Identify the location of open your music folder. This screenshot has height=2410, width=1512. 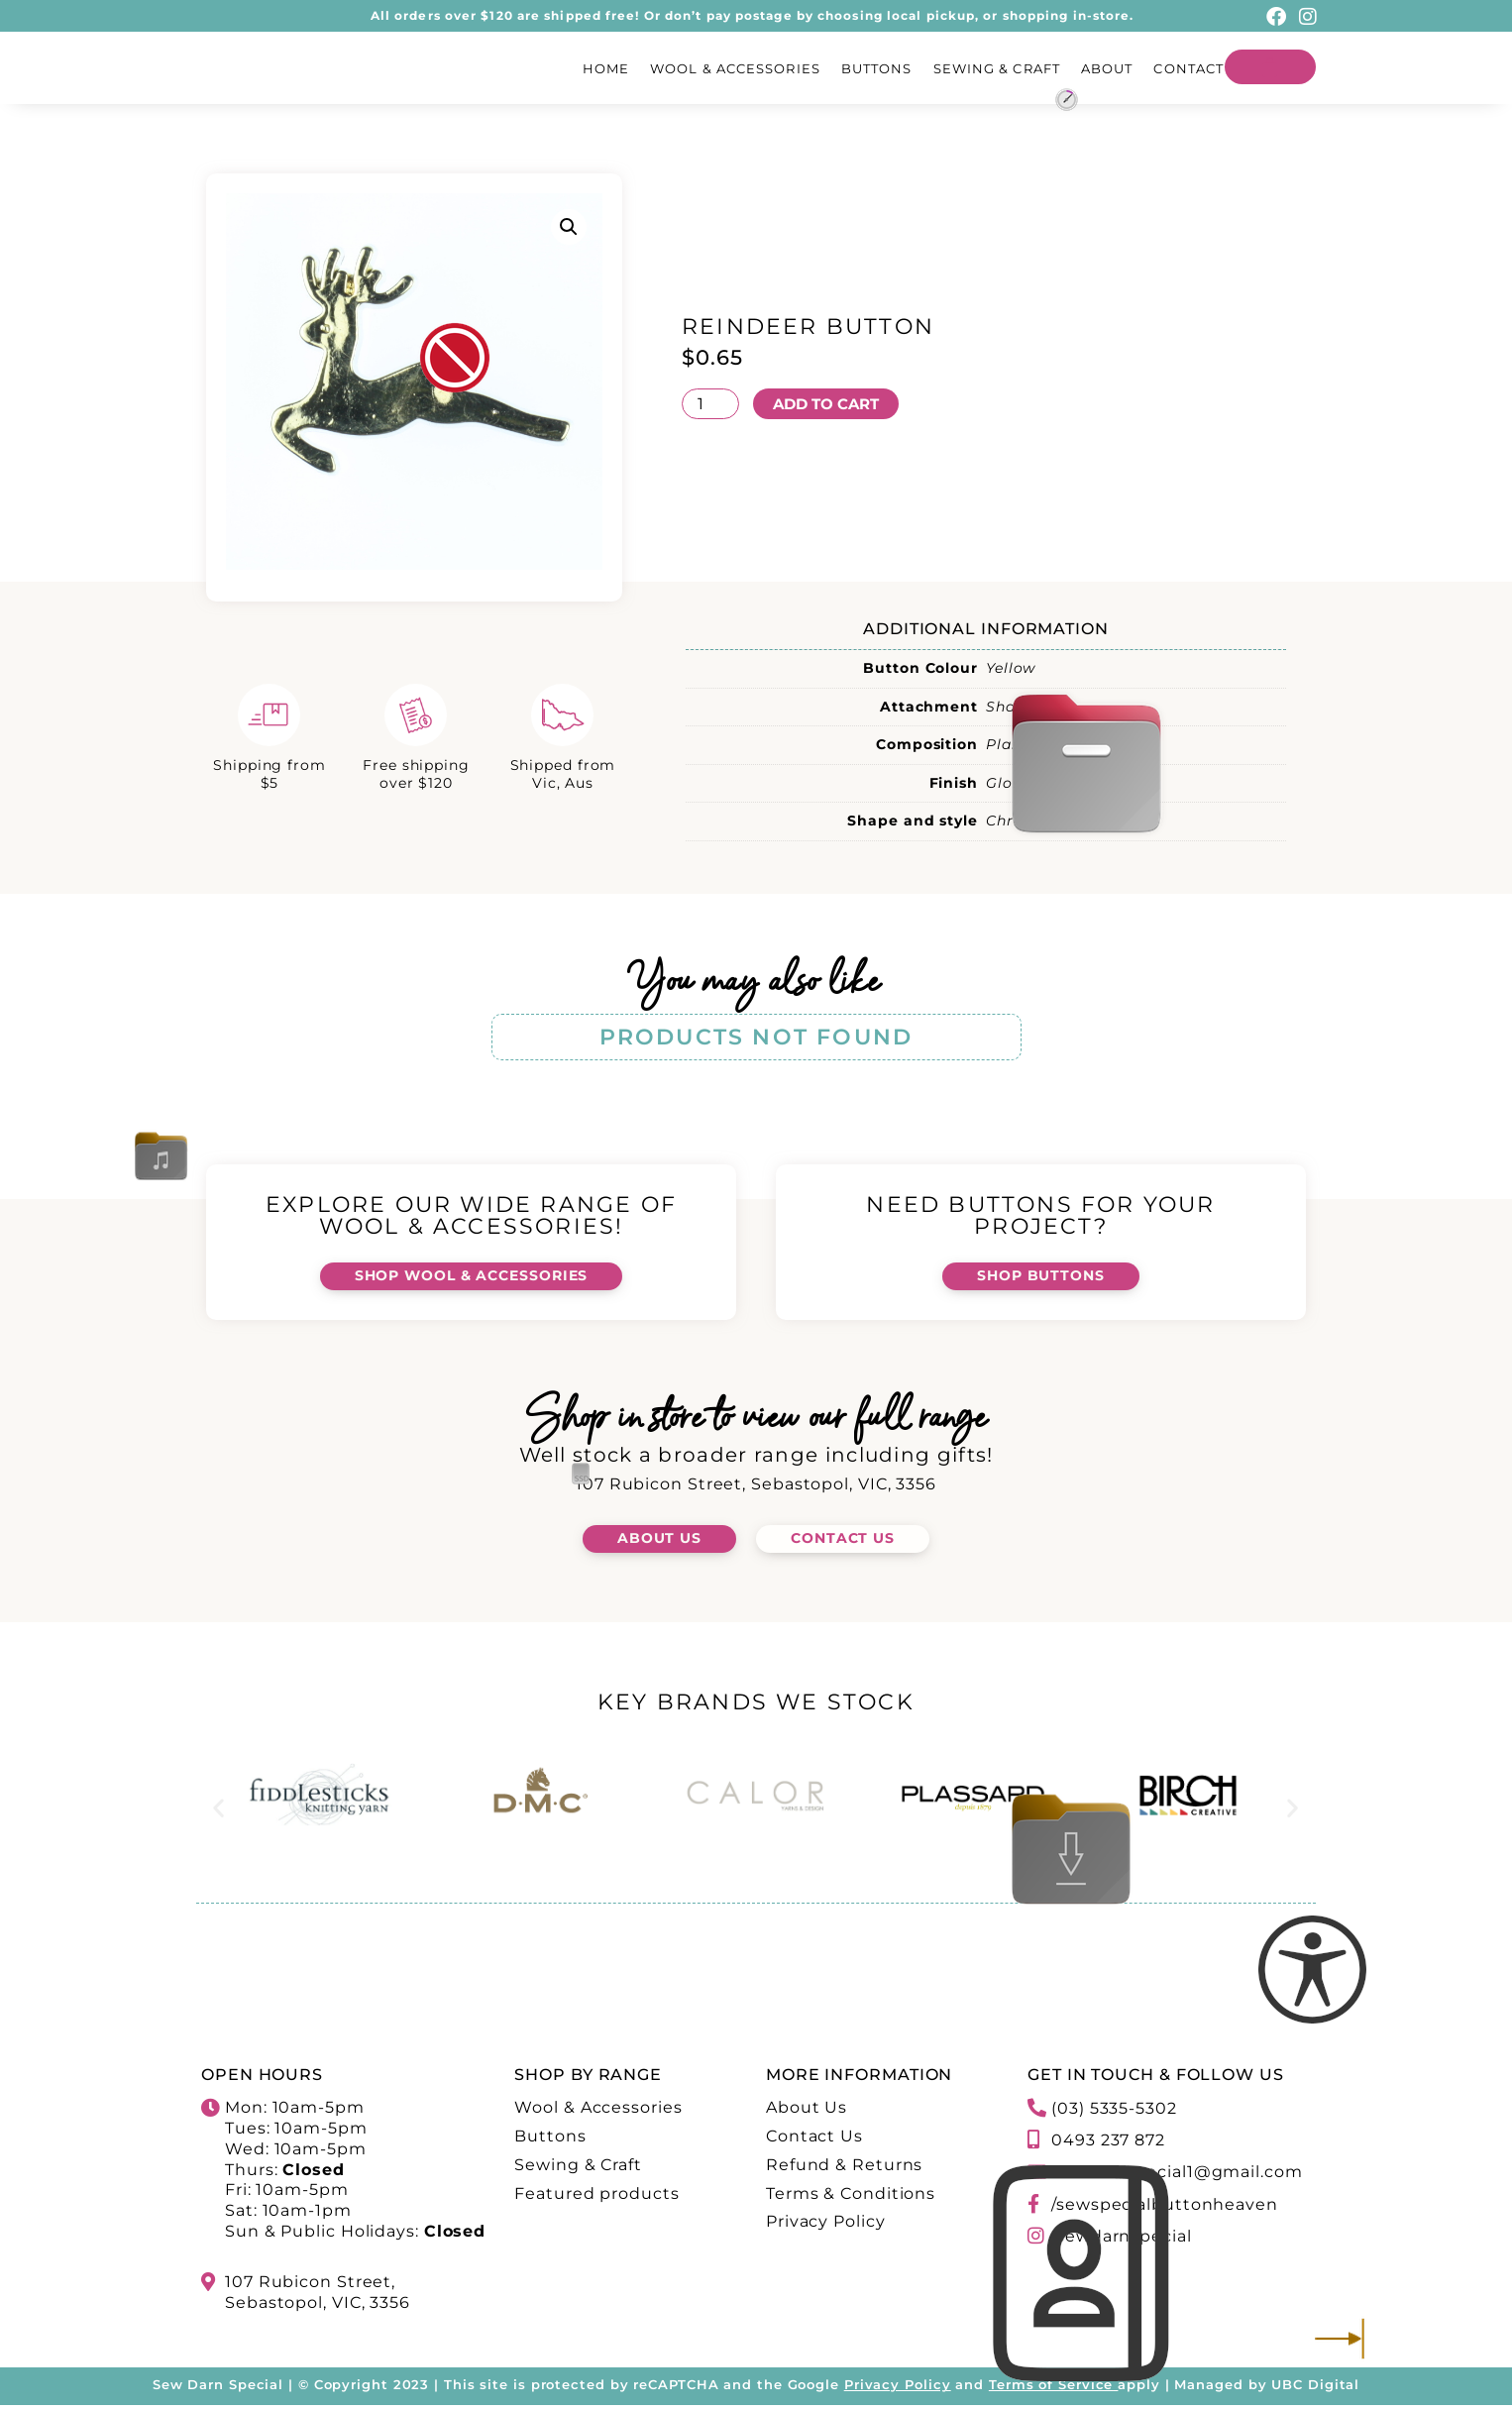
(161, 1155).